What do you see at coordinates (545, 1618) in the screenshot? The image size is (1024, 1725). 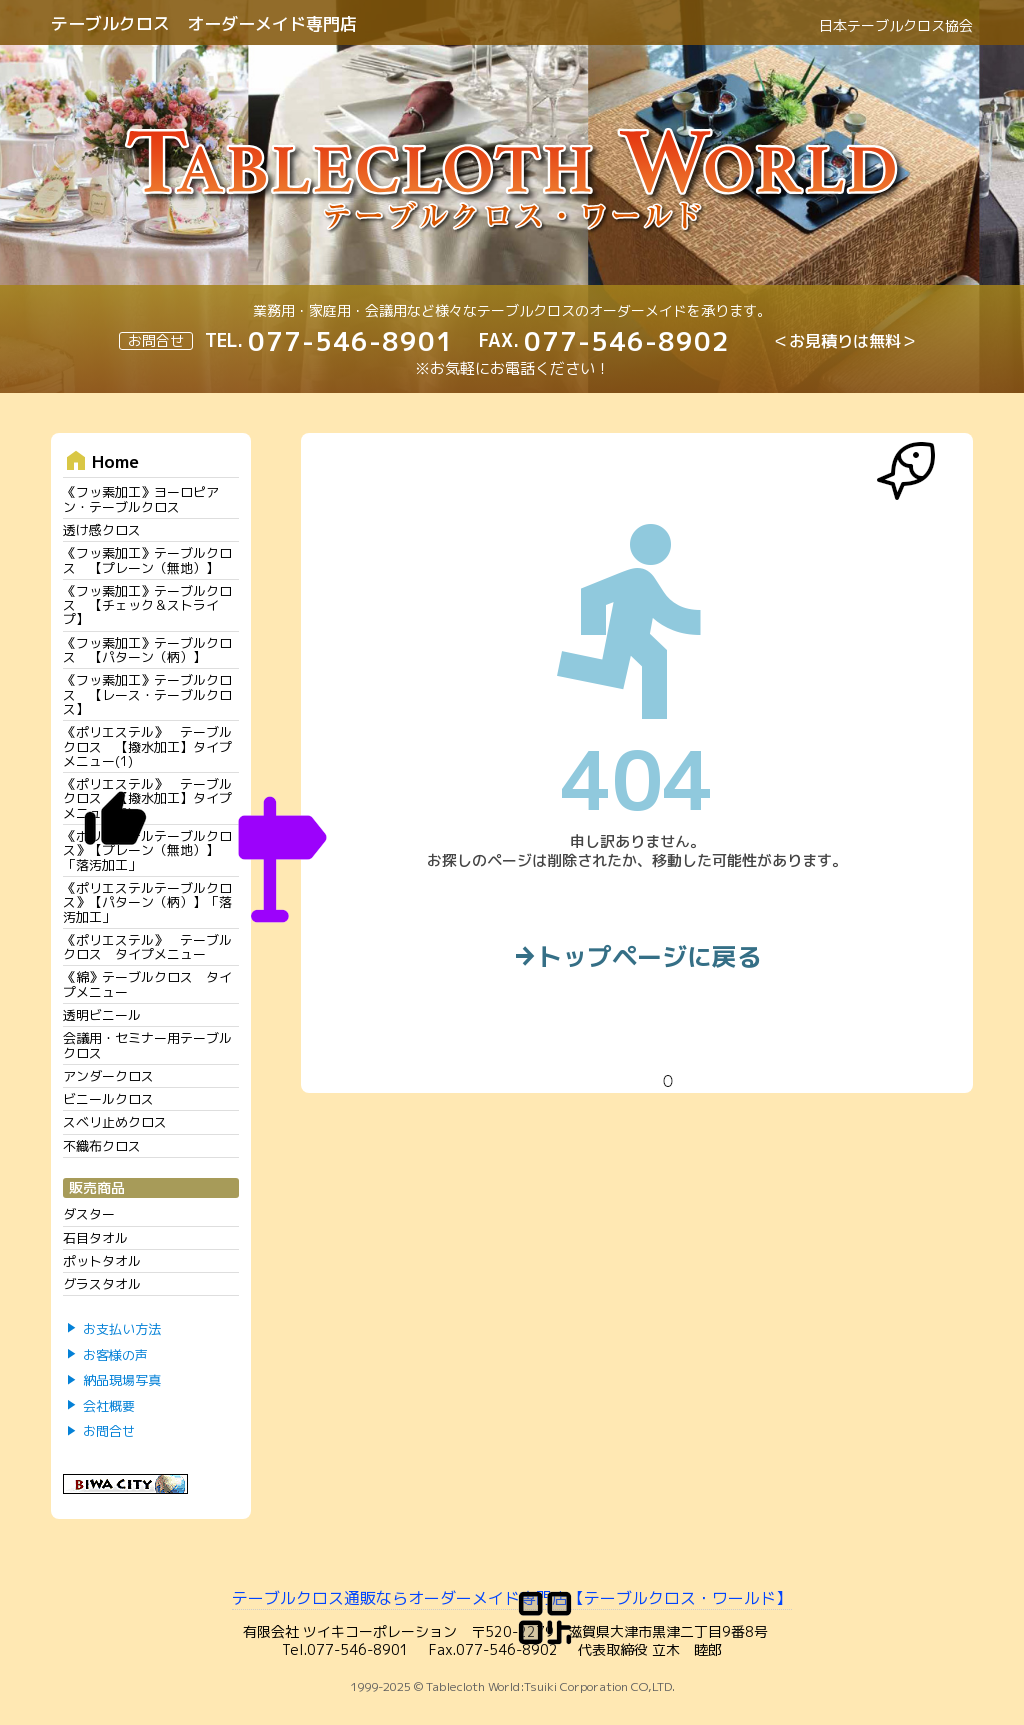 I see `scan or generate a qr code` at bounding box center [545, 1618].